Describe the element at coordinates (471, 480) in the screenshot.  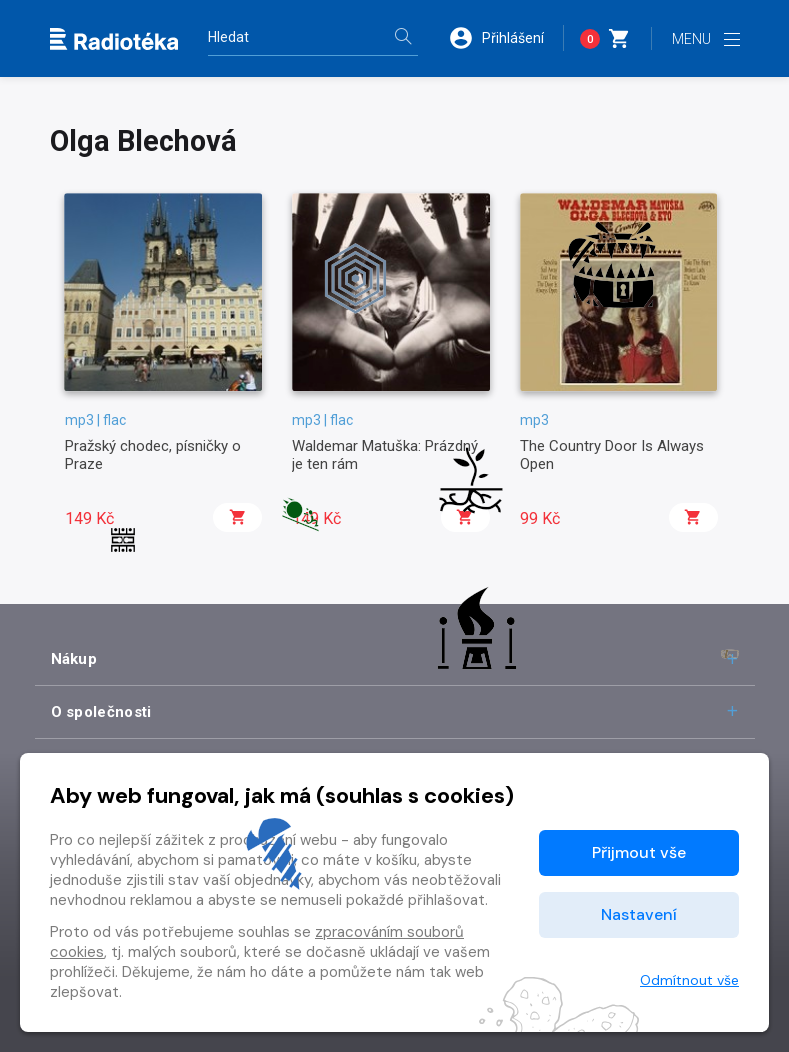
I see `view plant root system details` at that location.